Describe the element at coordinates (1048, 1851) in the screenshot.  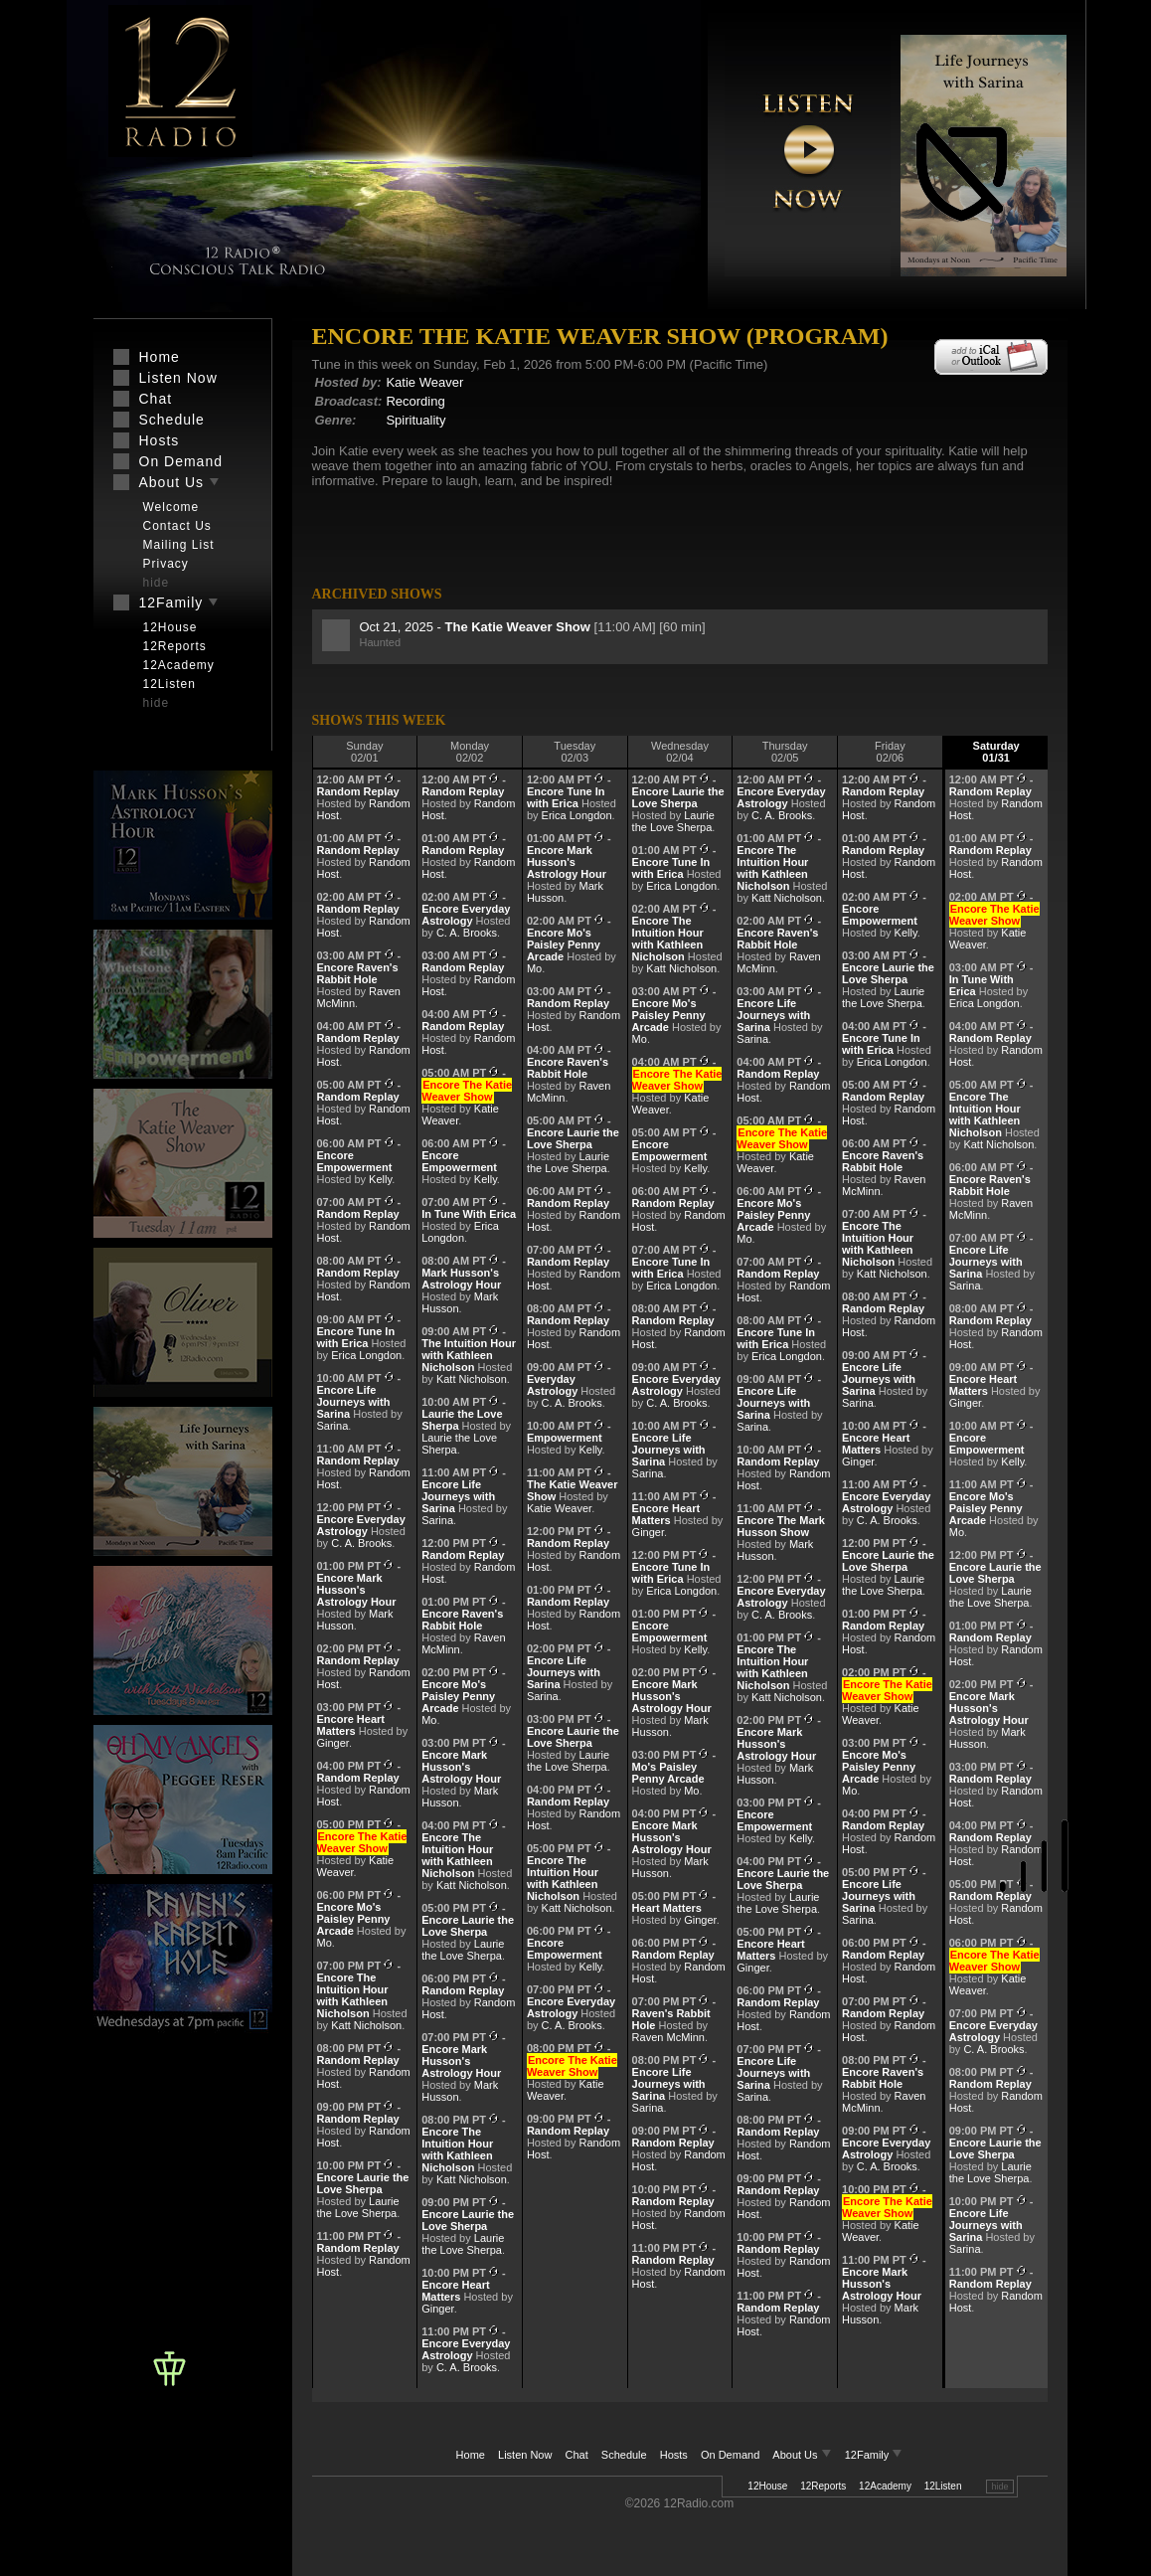
I see `indicates strong cellular network signal` at that location.